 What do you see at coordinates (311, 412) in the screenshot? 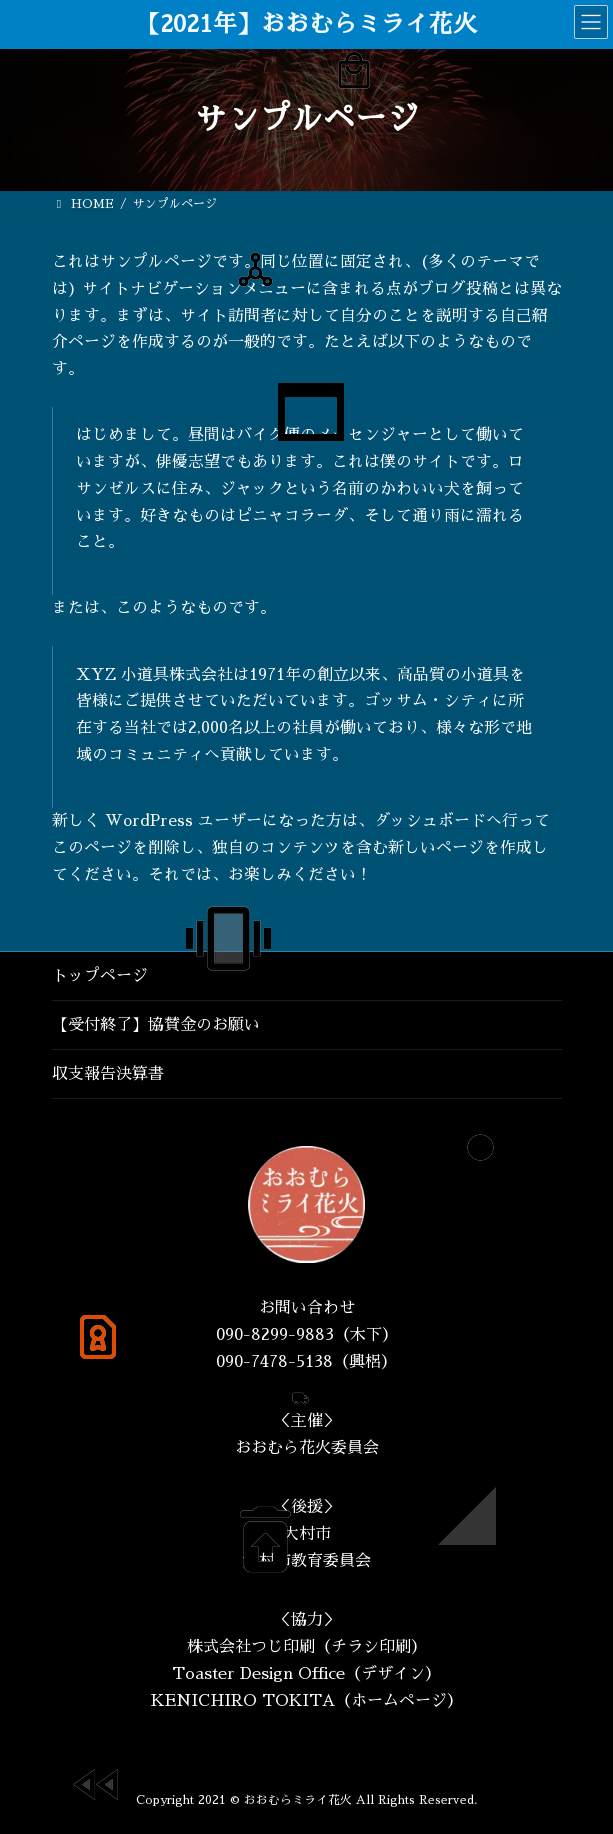
I see `open a web page or browser window` at bounding box center [311, 412].